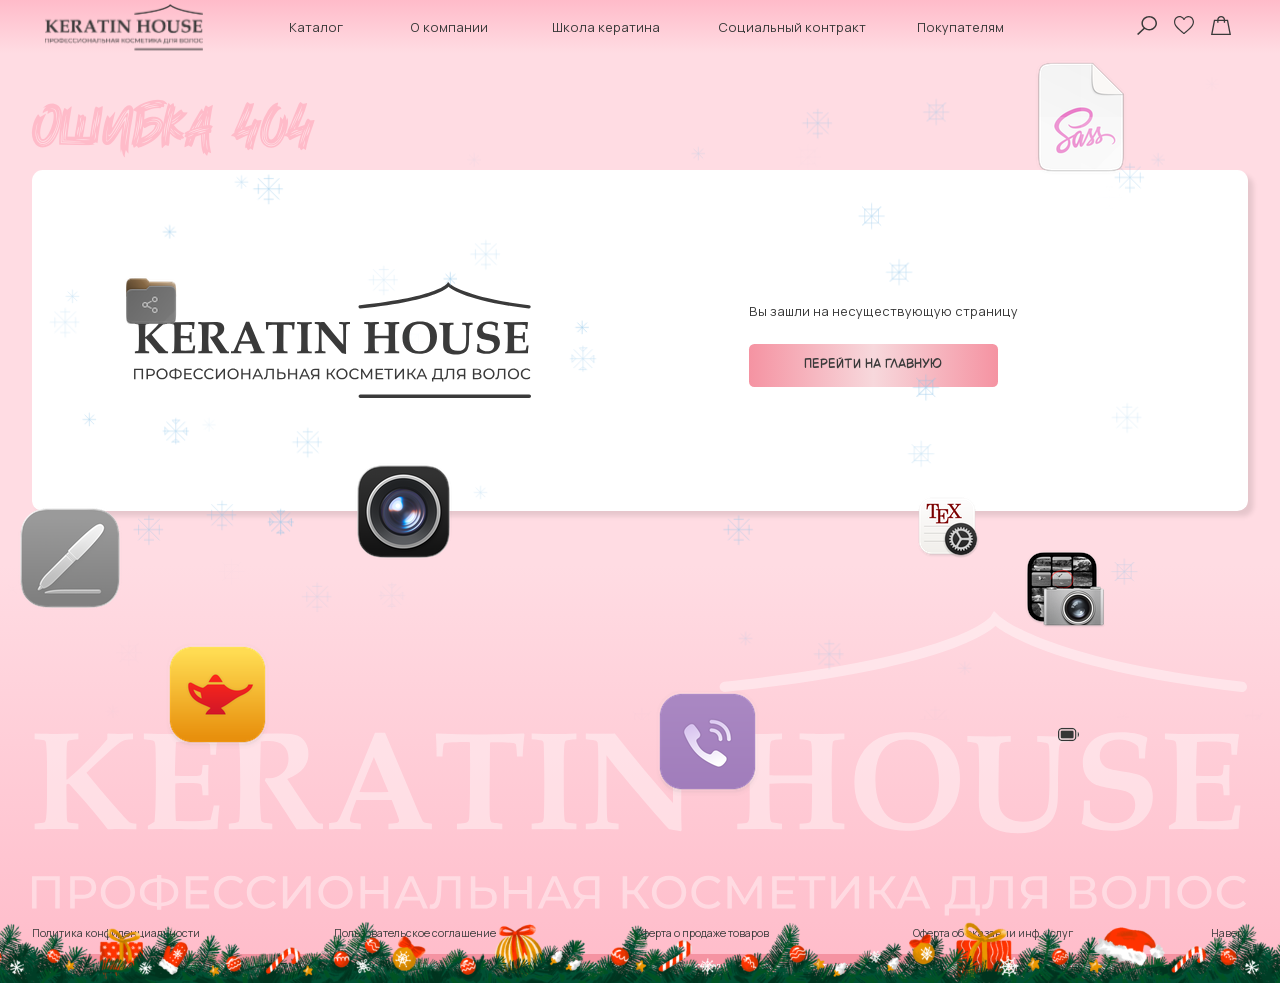 This screenshot has height=983, width=1280. What do you see at coordinates (1081, 117) in the screenshot?
I see `indicates a sass stylesheet file` at bounding box center [1081, 117].